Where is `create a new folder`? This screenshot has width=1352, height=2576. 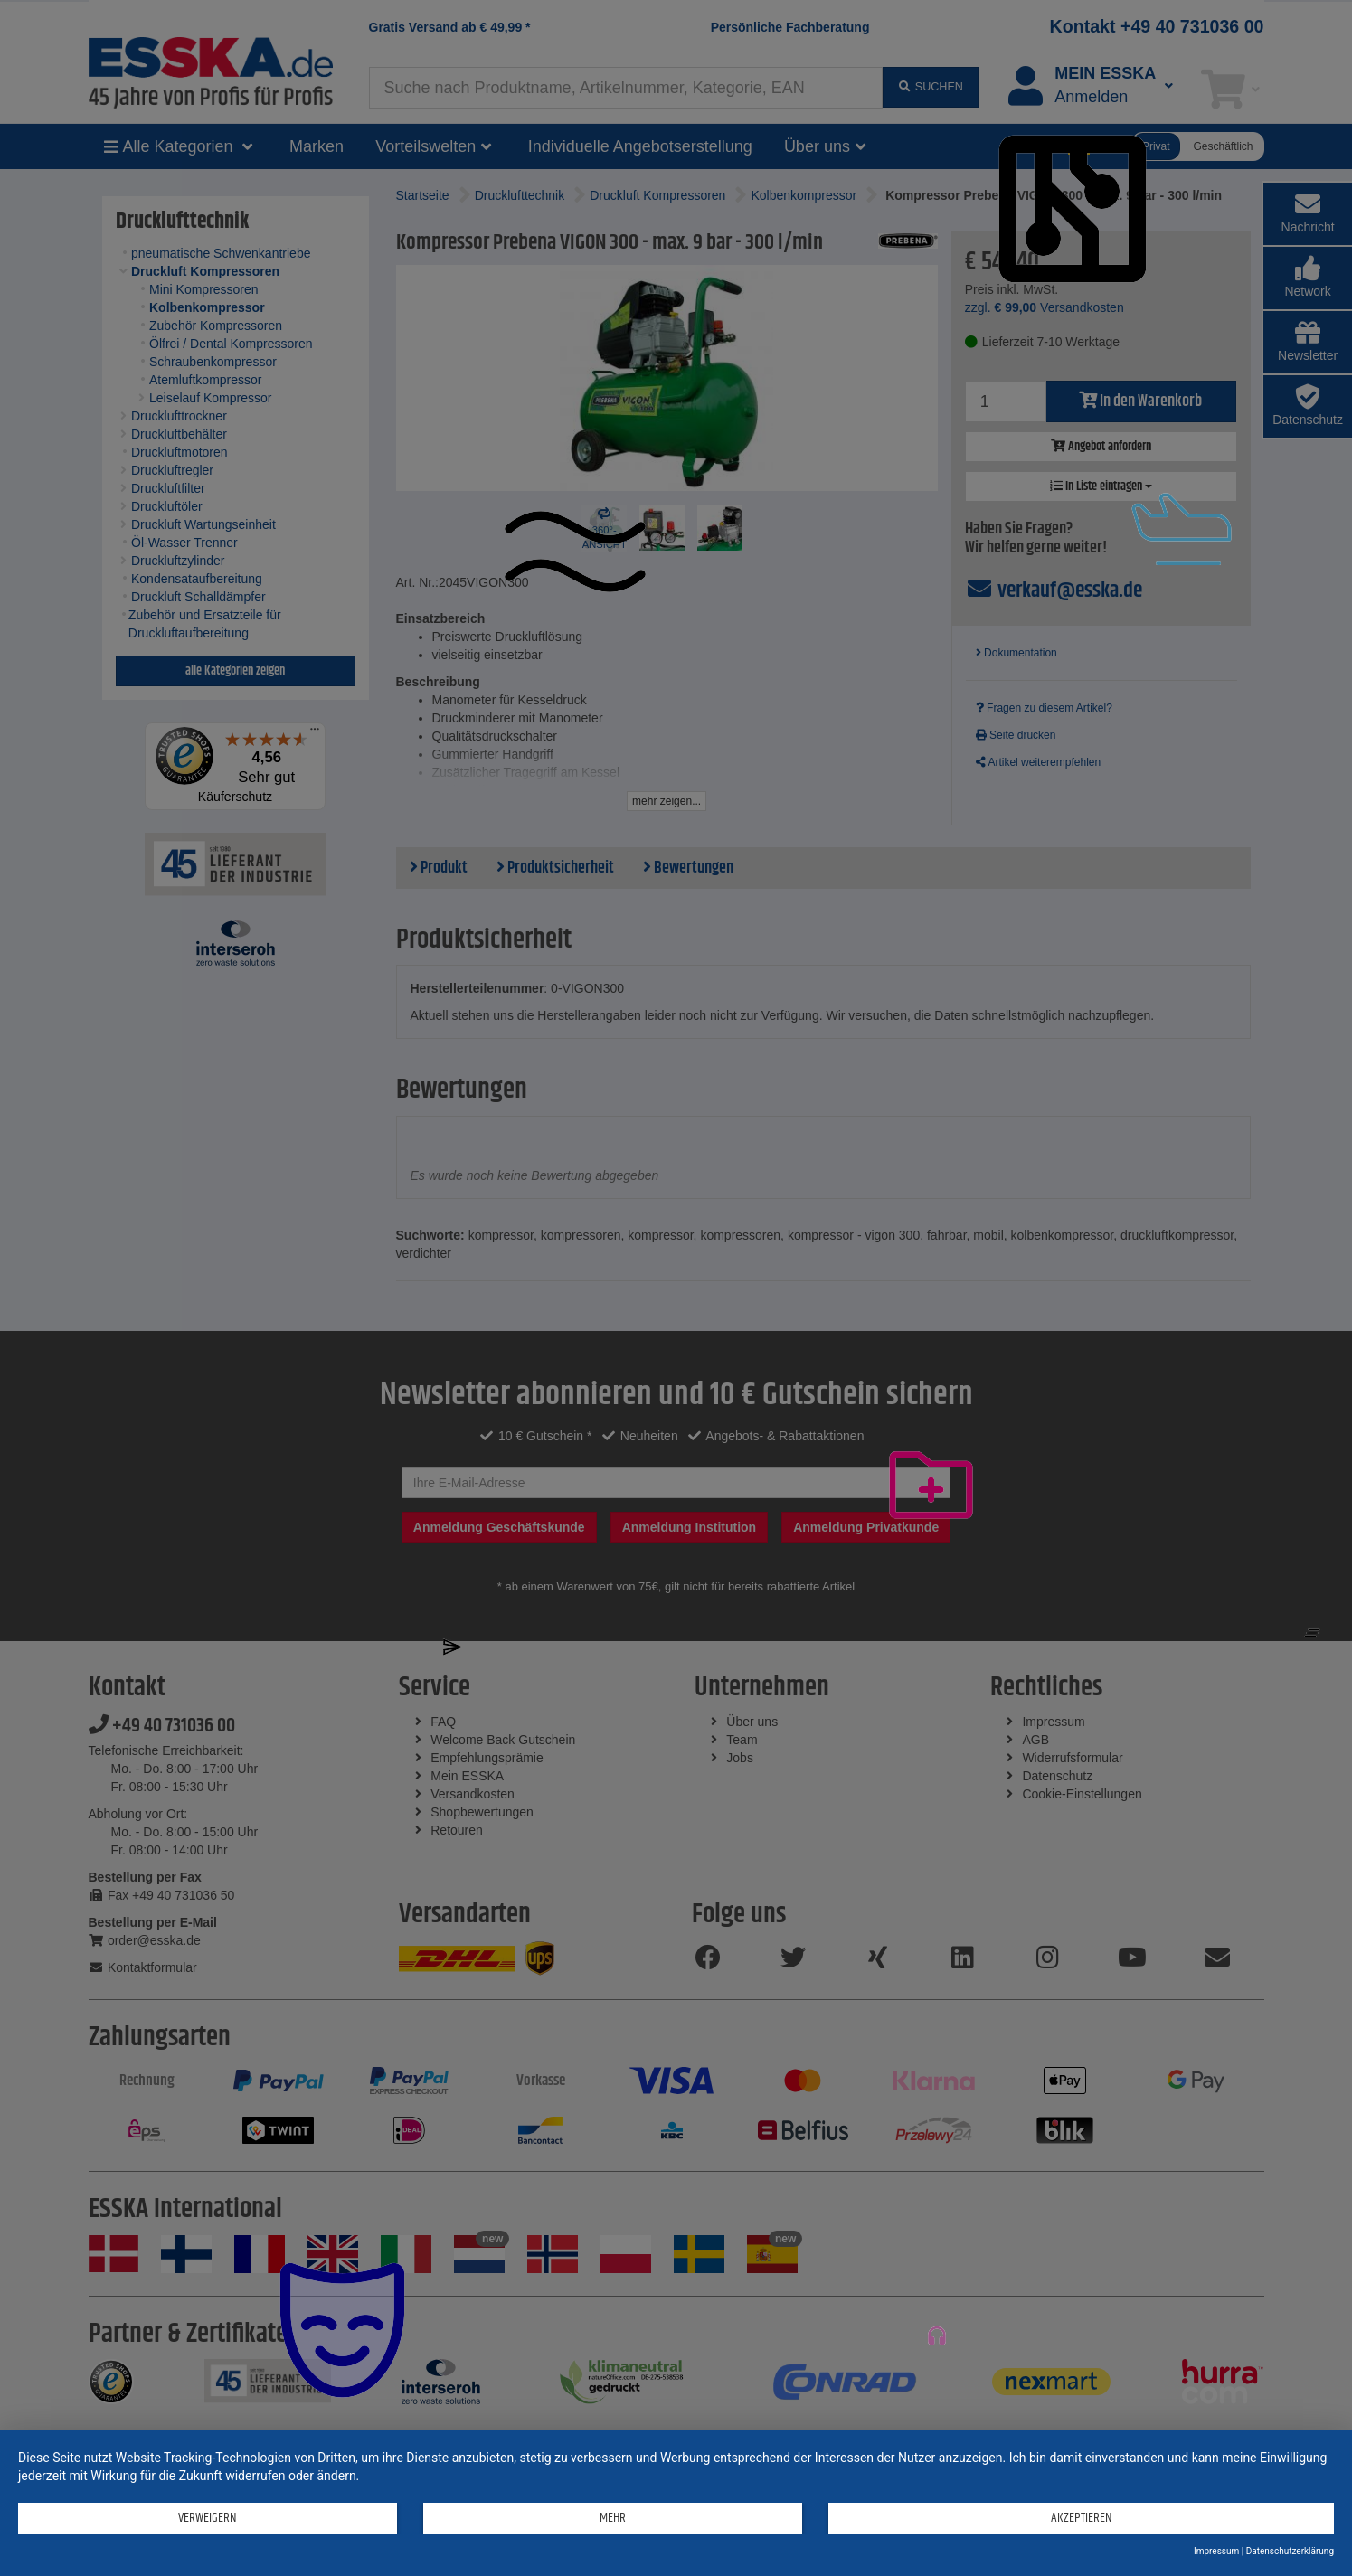 create a new folder is located at coordinates (931, 1483).